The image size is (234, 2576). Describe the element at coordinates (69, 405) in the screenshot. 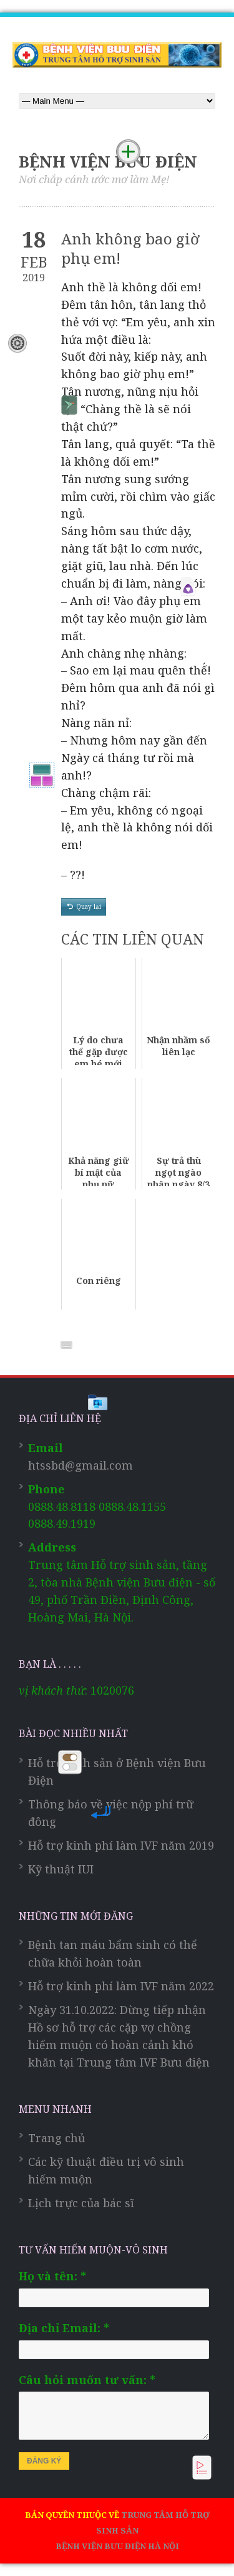

I see `snap application package file` at that location.